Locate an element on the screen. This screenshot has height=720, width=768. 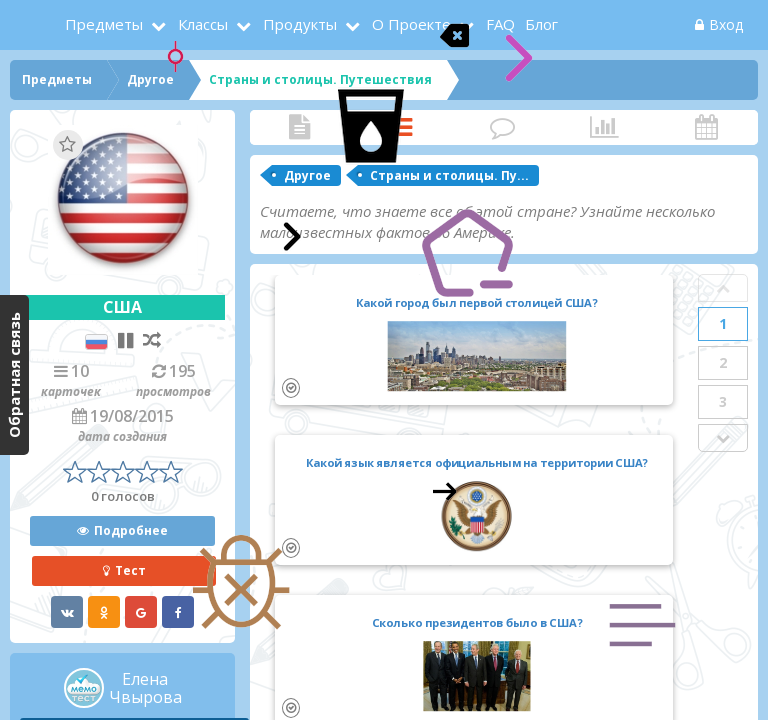
navigate to the next item or page is located at coordinates (519, 58).